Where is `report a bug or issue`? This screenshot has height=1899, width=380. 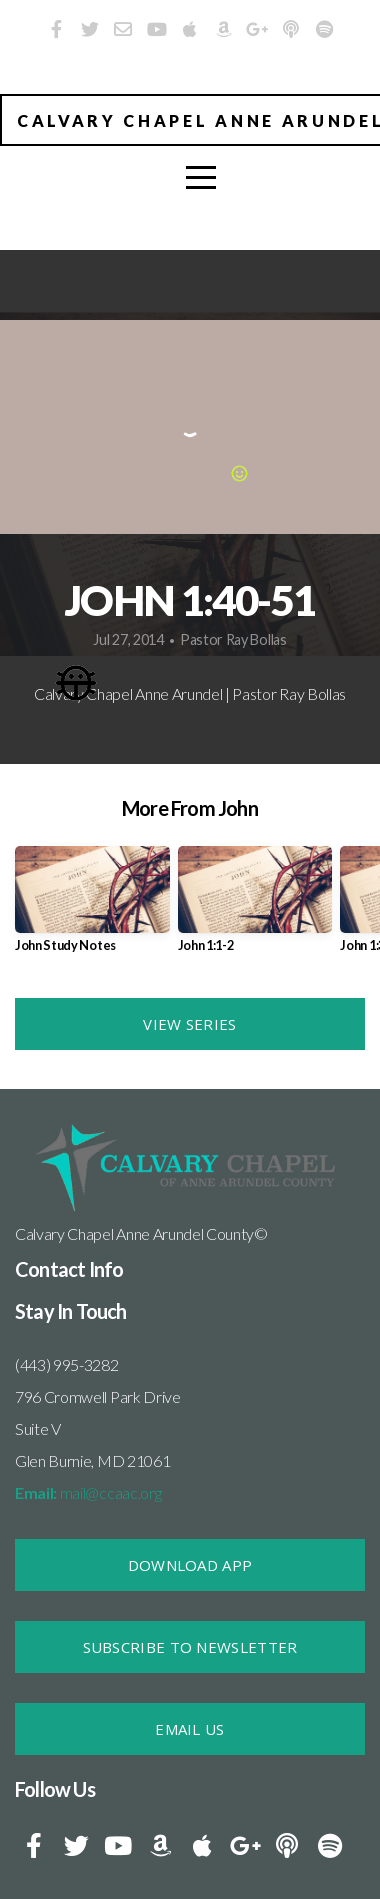 report a bug or issue is located at coordinates (76, 683).